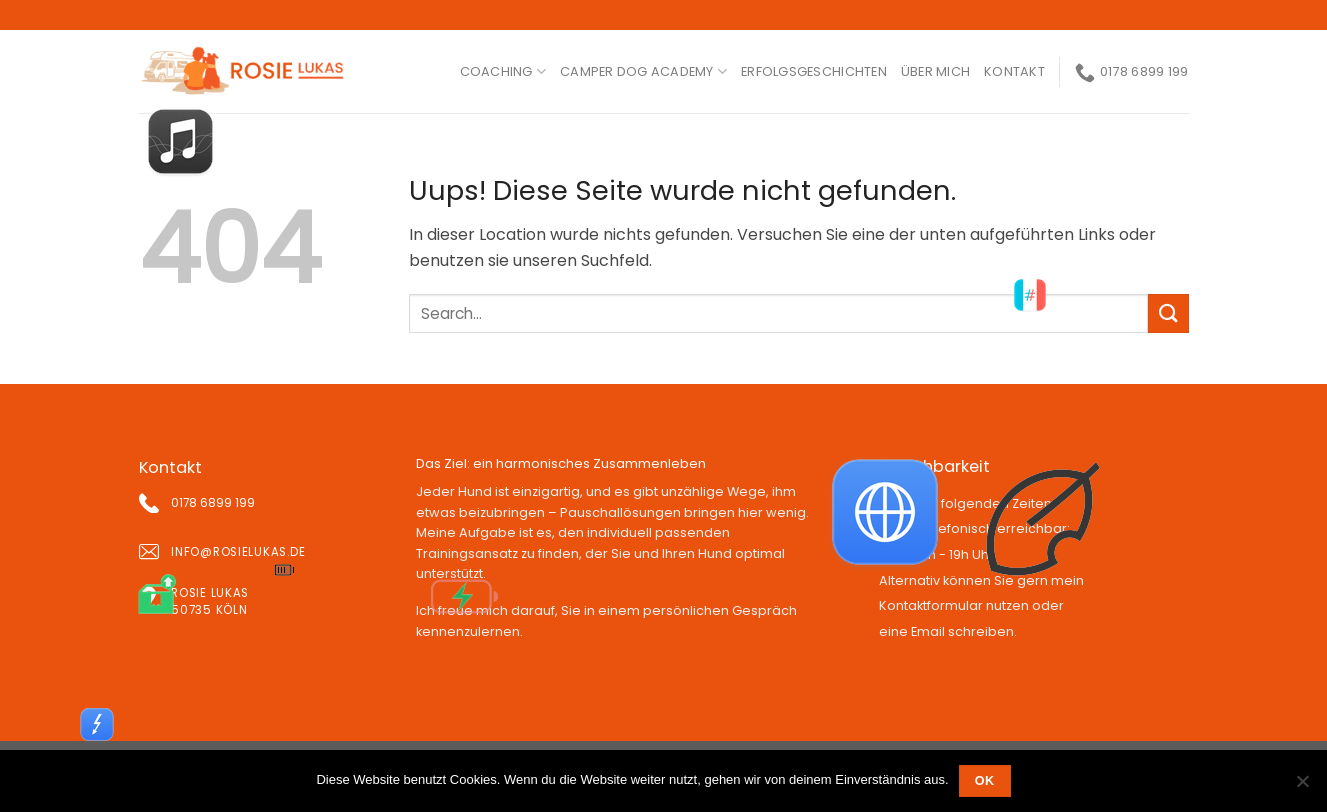  What do you see at coordinates (284, 570) in the screenshot?
I see `indicates high battery level` at bounding box center [284, 570].